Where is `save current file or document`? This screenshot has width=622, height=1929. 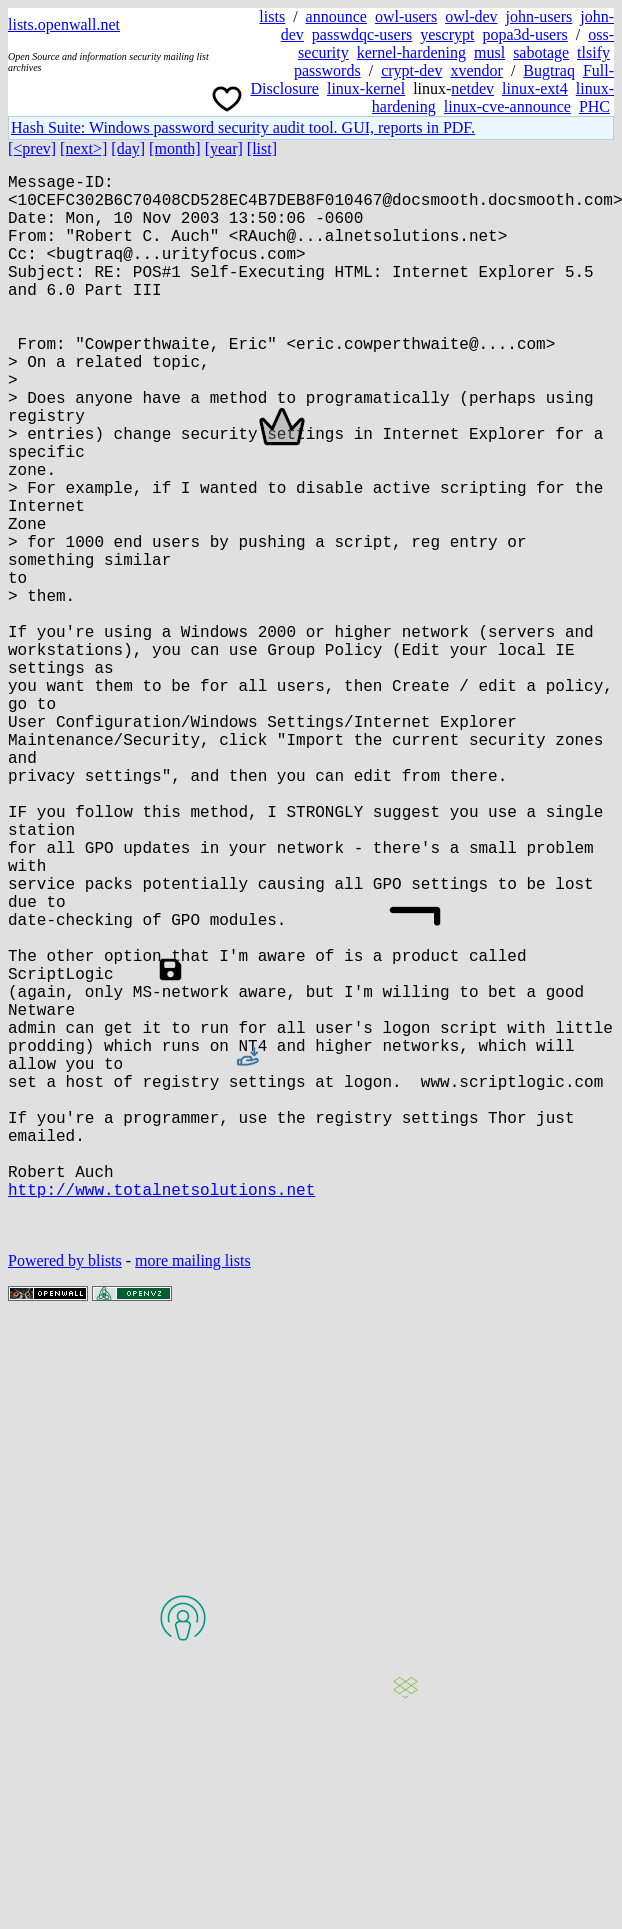 save current file or document is located at coordinates (170, 969).